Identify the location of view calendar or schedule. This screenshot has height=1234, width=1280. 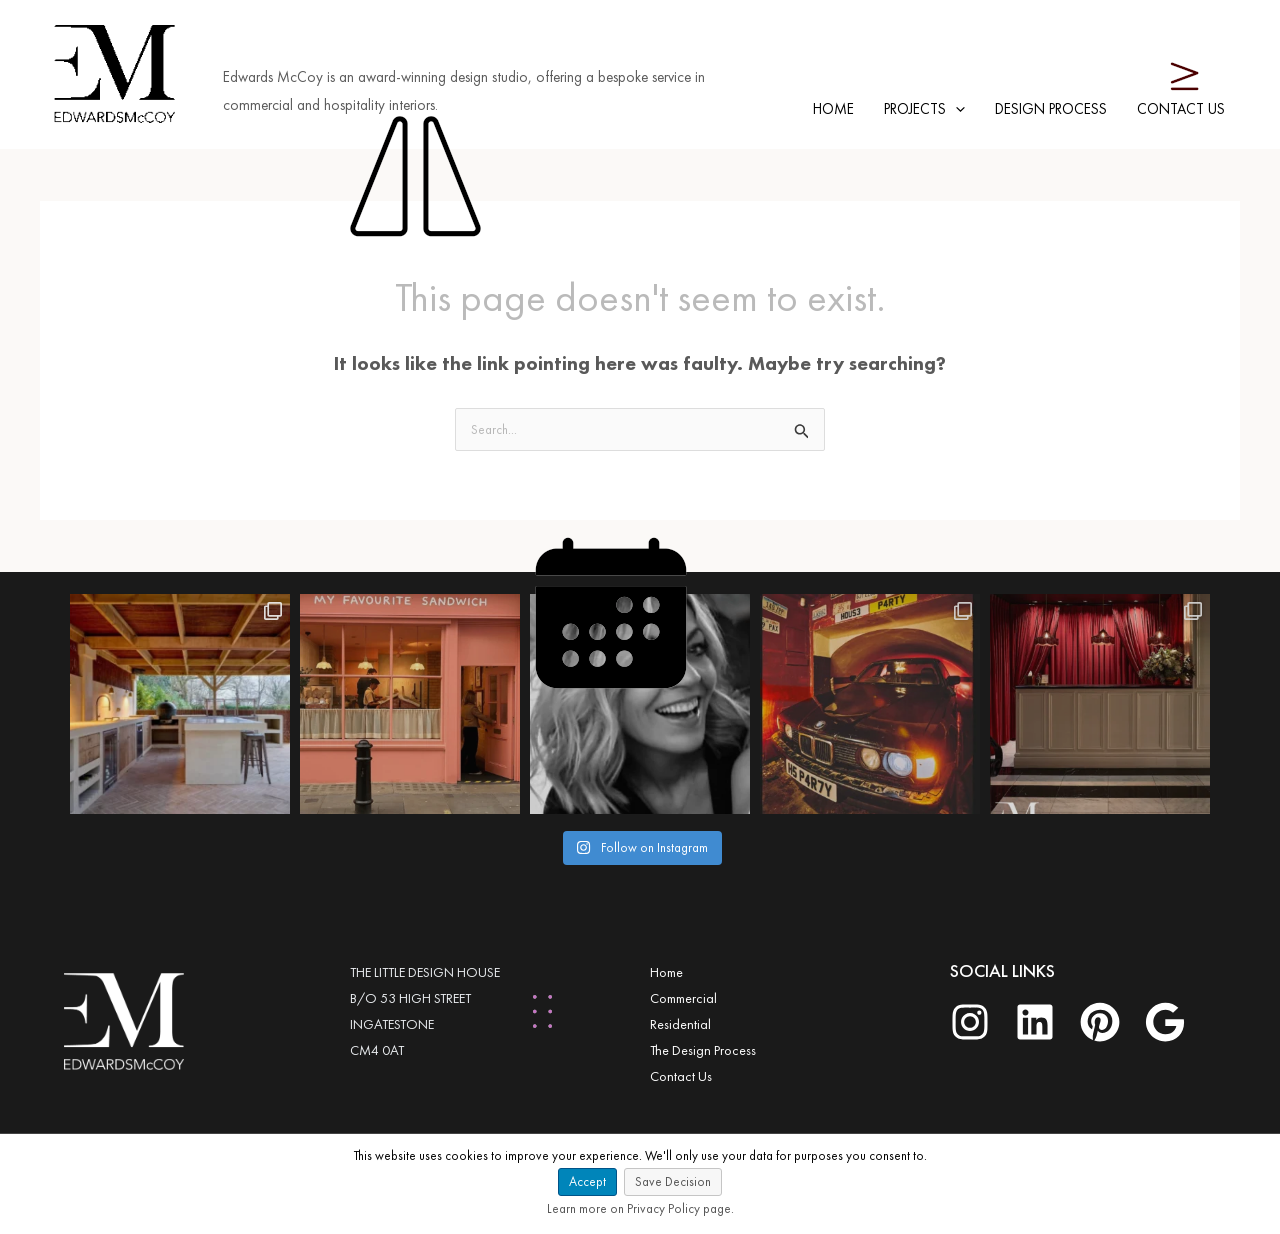
(611, 613).